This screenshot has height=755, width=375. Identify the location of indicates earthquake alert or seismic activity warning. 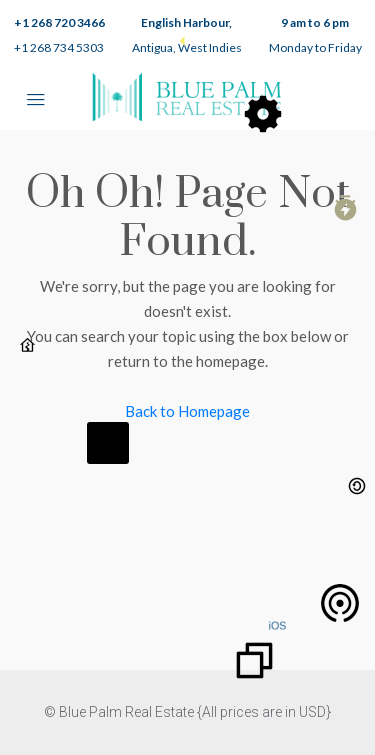
(27, 345).